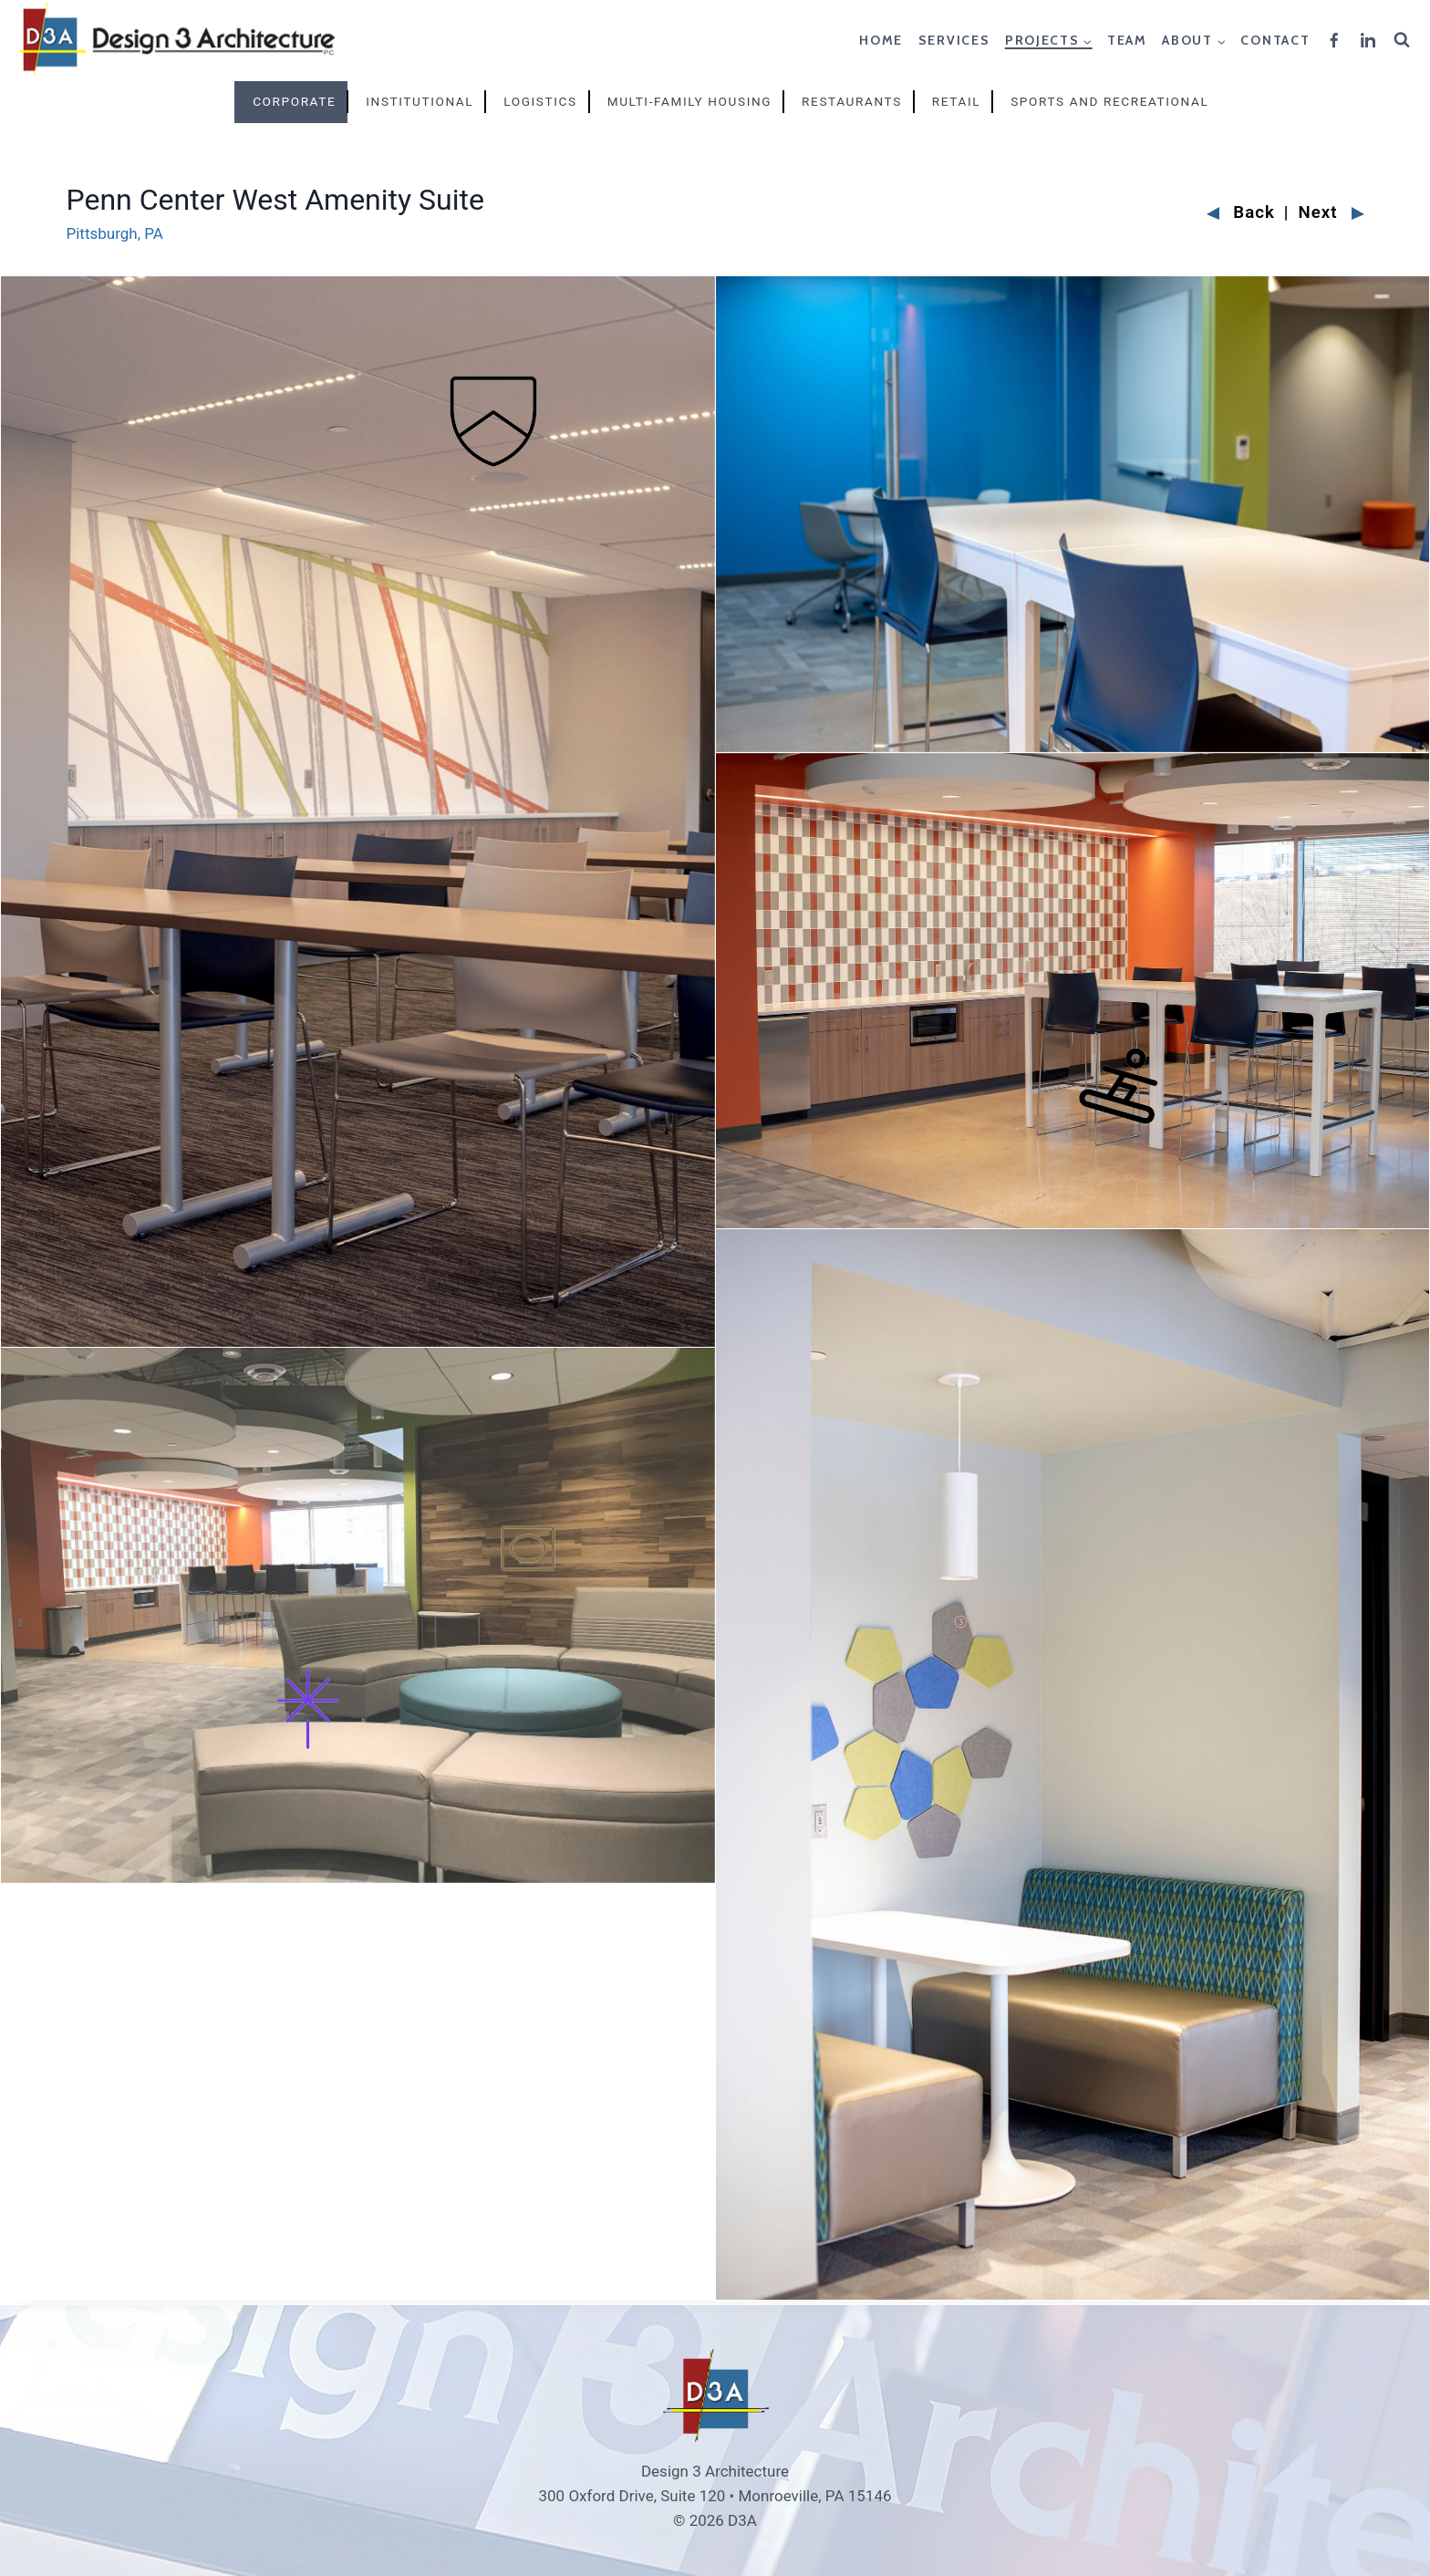 The height and width of the screenshot is (2576, 1430). Describe the element at coordinates (307, 1709) in the screenshot. I see `link to linktree profile` at that location.